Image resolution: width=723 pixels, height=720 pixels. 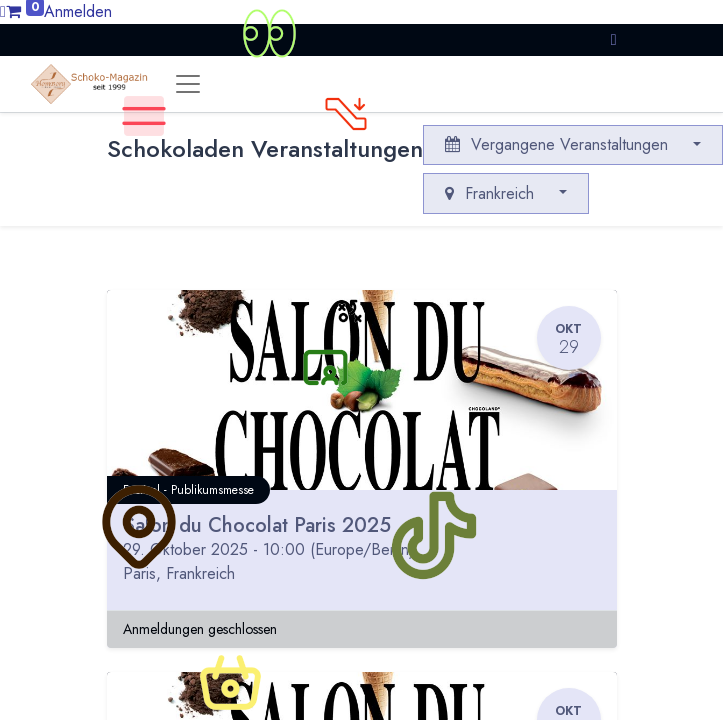 I want to click on view or set a location on the map, so click(x=139, y=526).